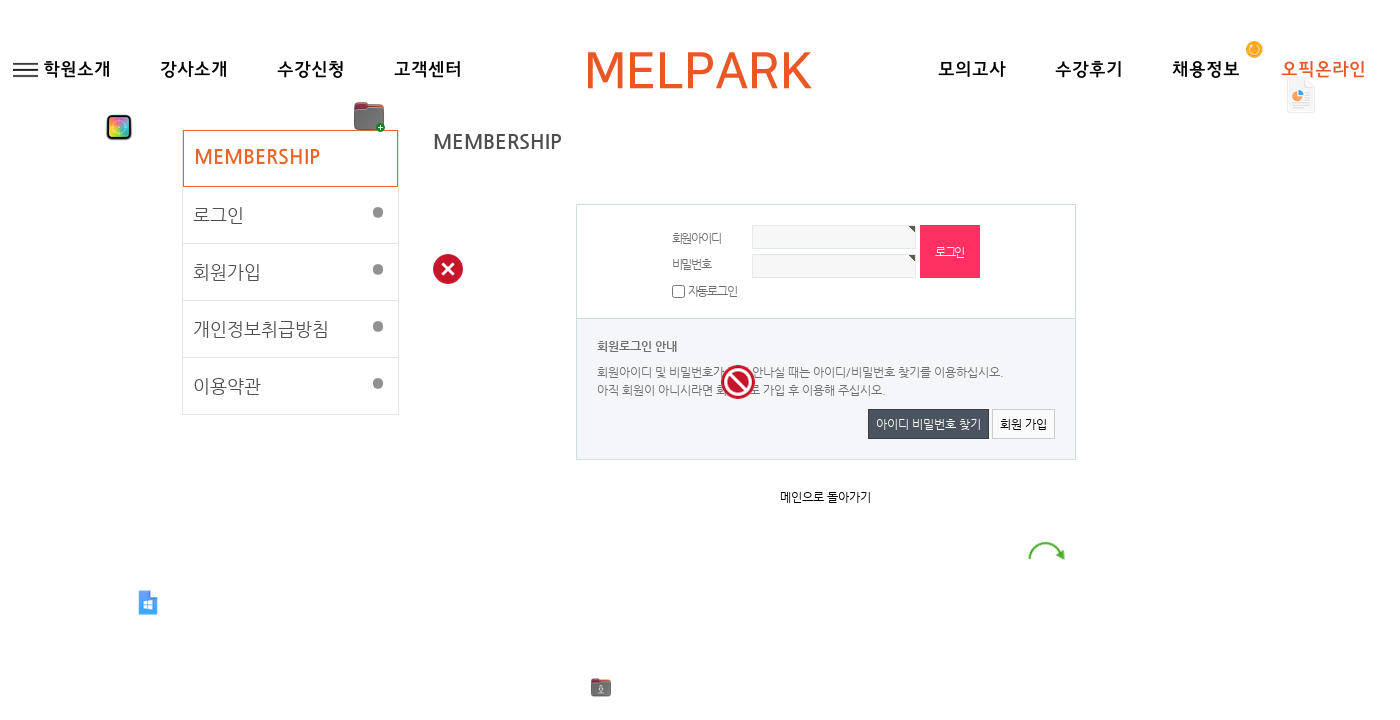  I want to click on stop or cancel the current action, so click(448, 269).